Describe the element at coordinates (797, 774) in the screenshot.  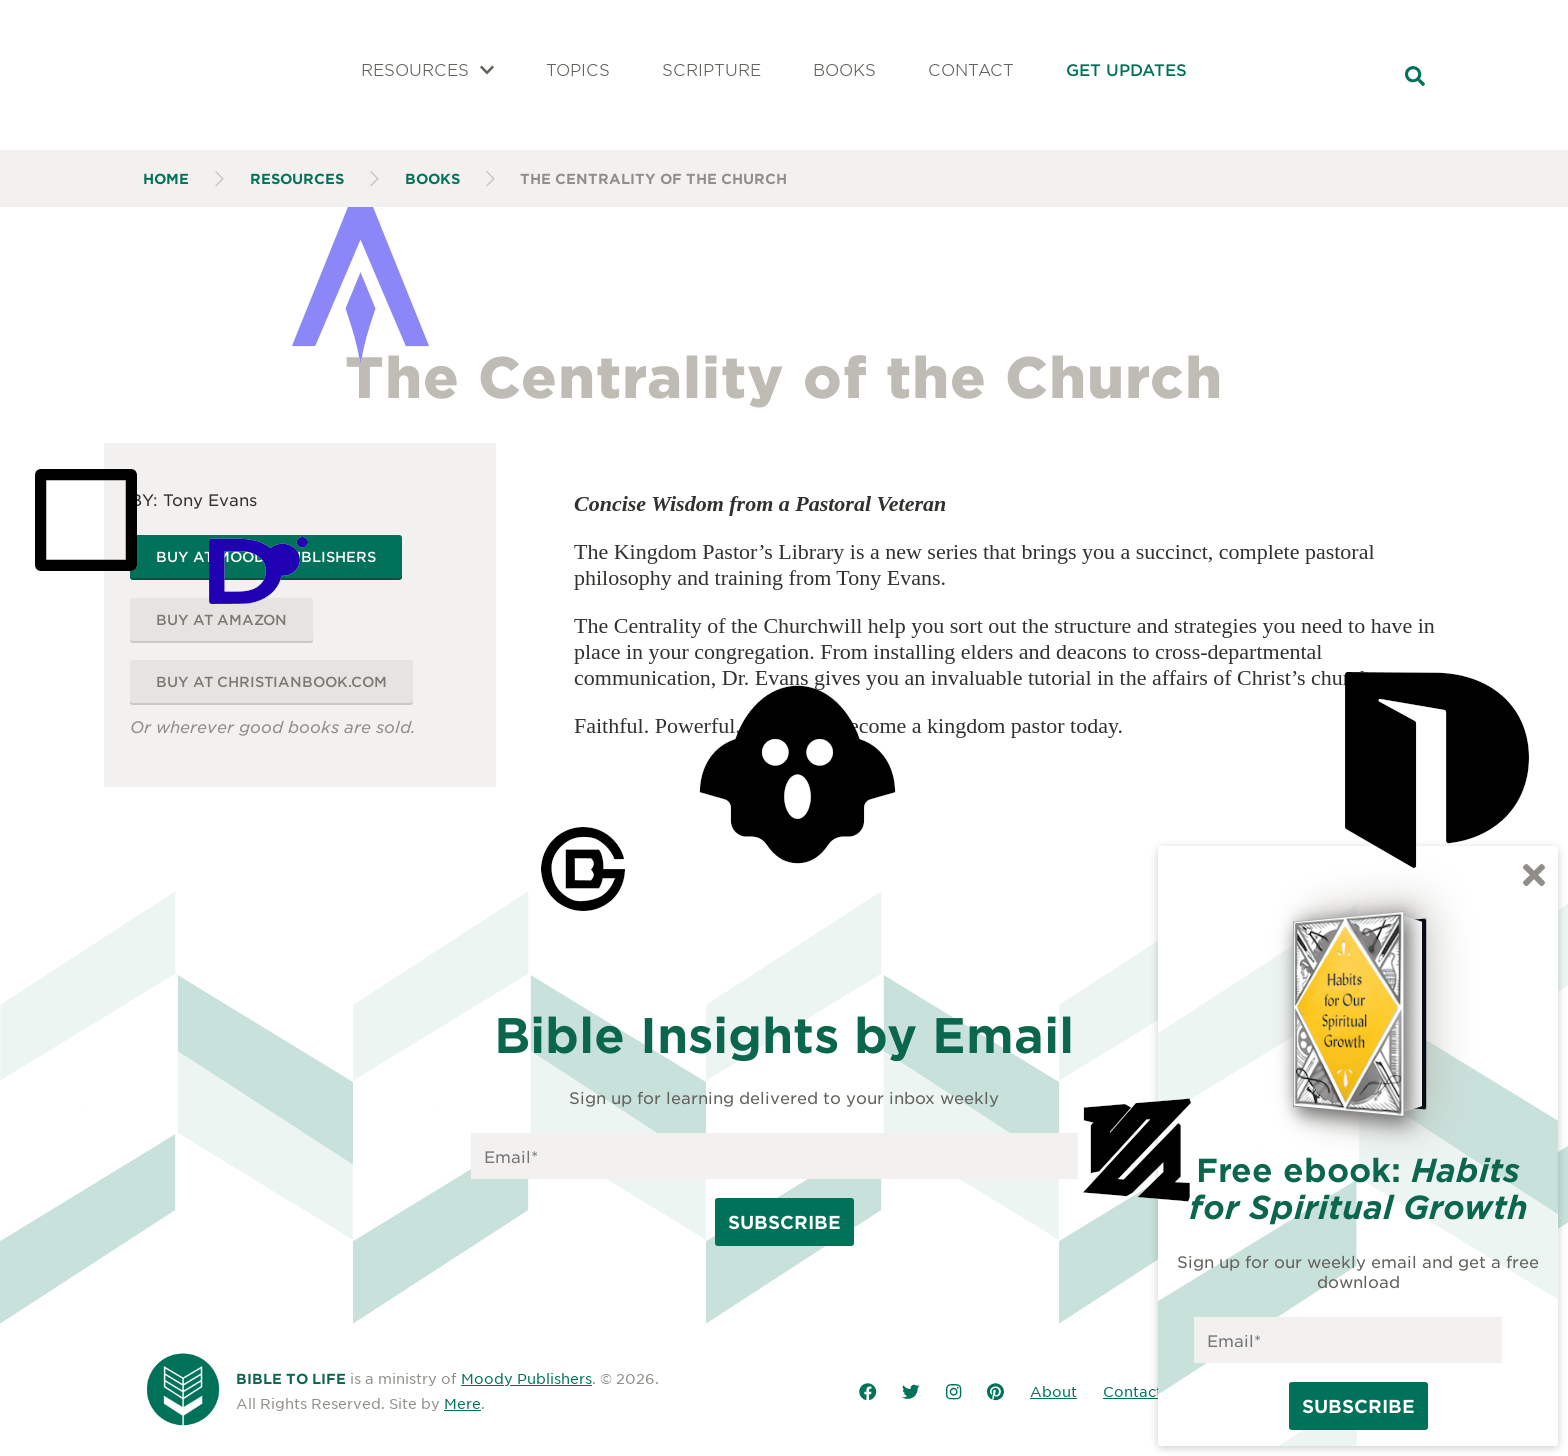
I see `ghost mode or incognito status indicator` at that location.